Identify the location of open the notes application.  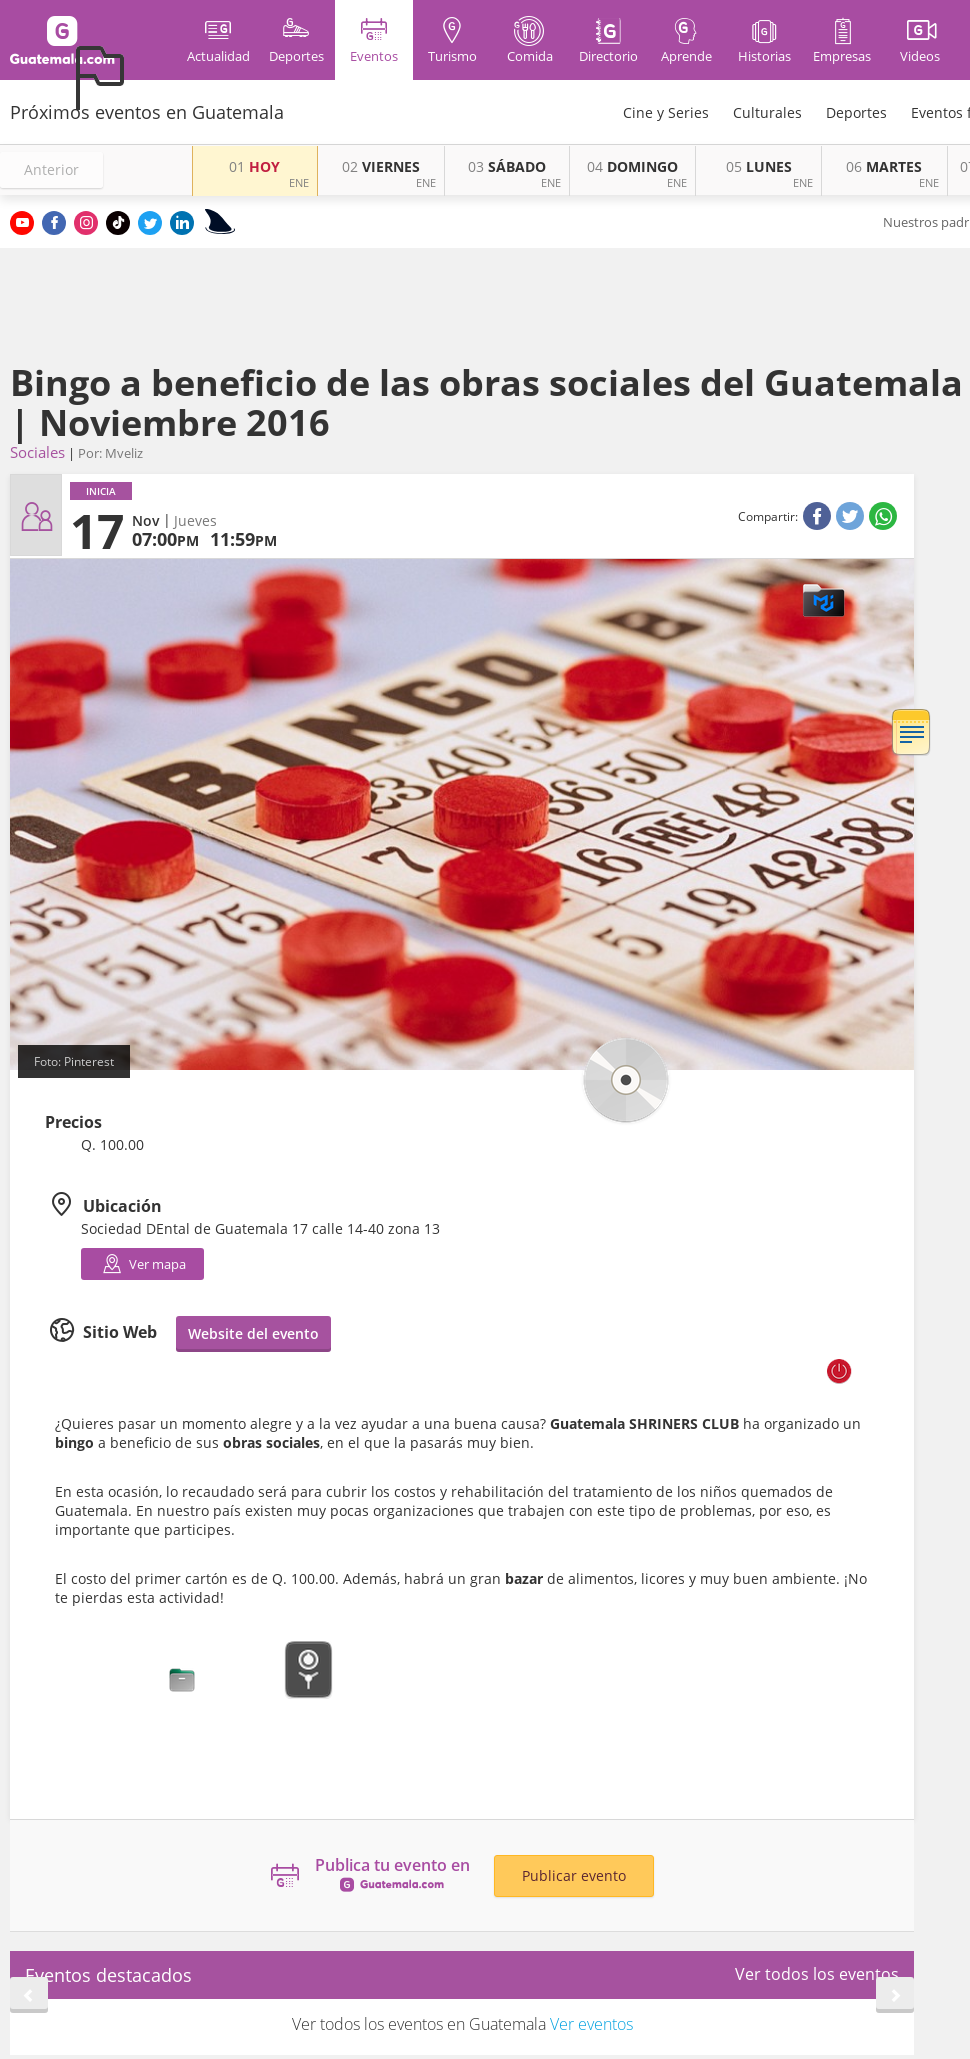
(911, 732).